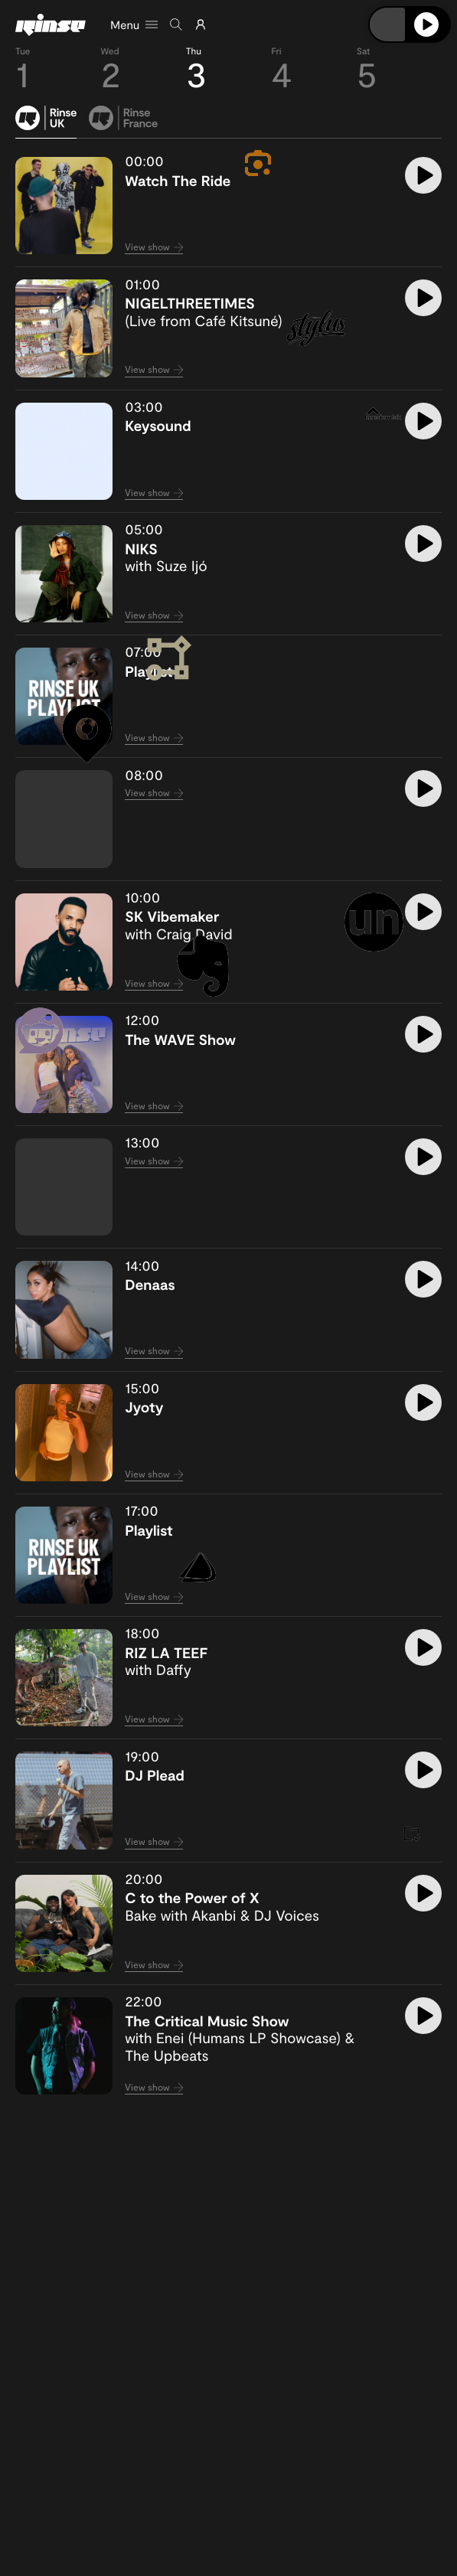 The height and width of the screenshot is (2576, 457). I want to click on view location on map, so click(87, 731).